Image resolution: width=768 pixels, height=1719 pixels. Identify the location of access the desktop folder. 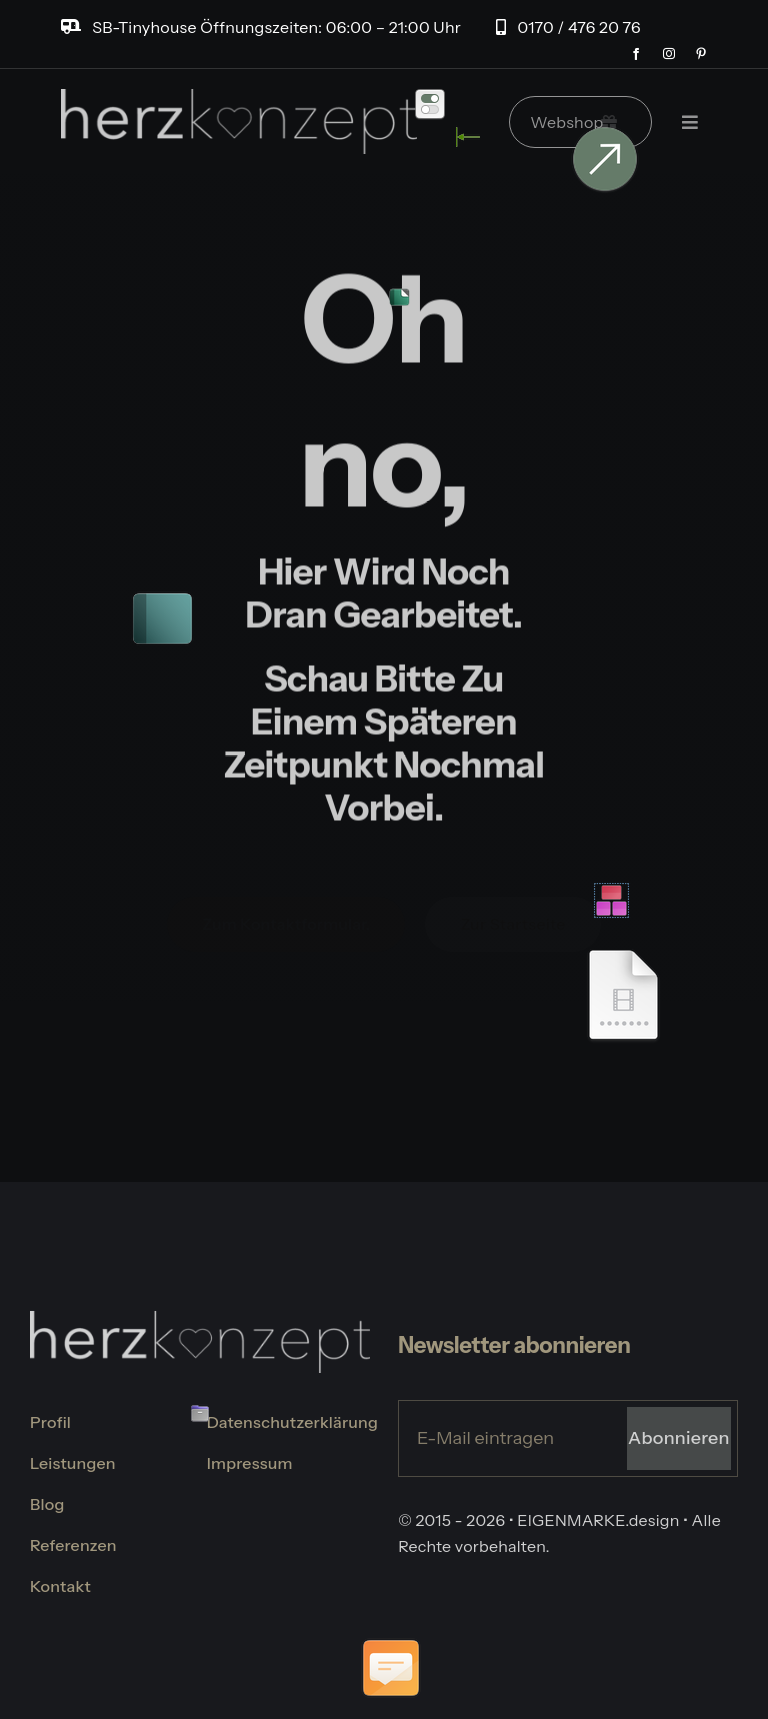
(162, 616).